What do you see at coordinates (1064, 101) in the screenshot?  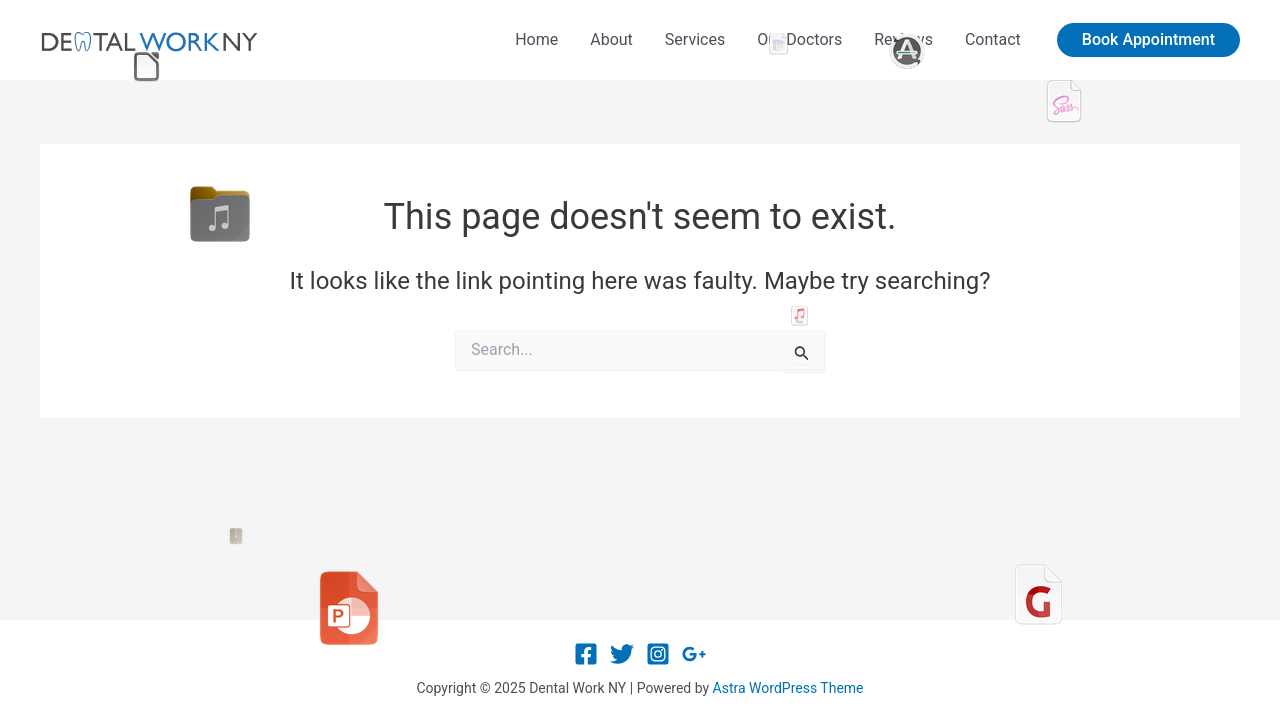 I see `indicates a sass stylesheet file` at bounding box center [1064, 101].